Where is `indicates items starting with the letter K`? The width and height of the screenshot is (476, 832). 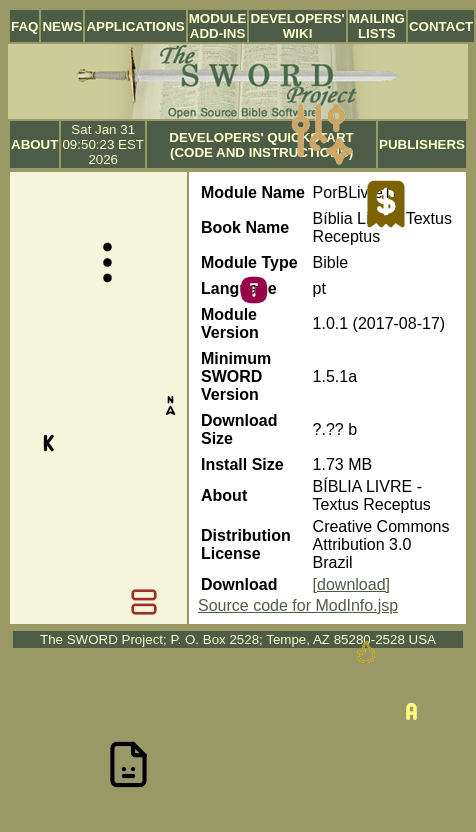
indicates items starting with the letter K is located at coordinates (48, 443).